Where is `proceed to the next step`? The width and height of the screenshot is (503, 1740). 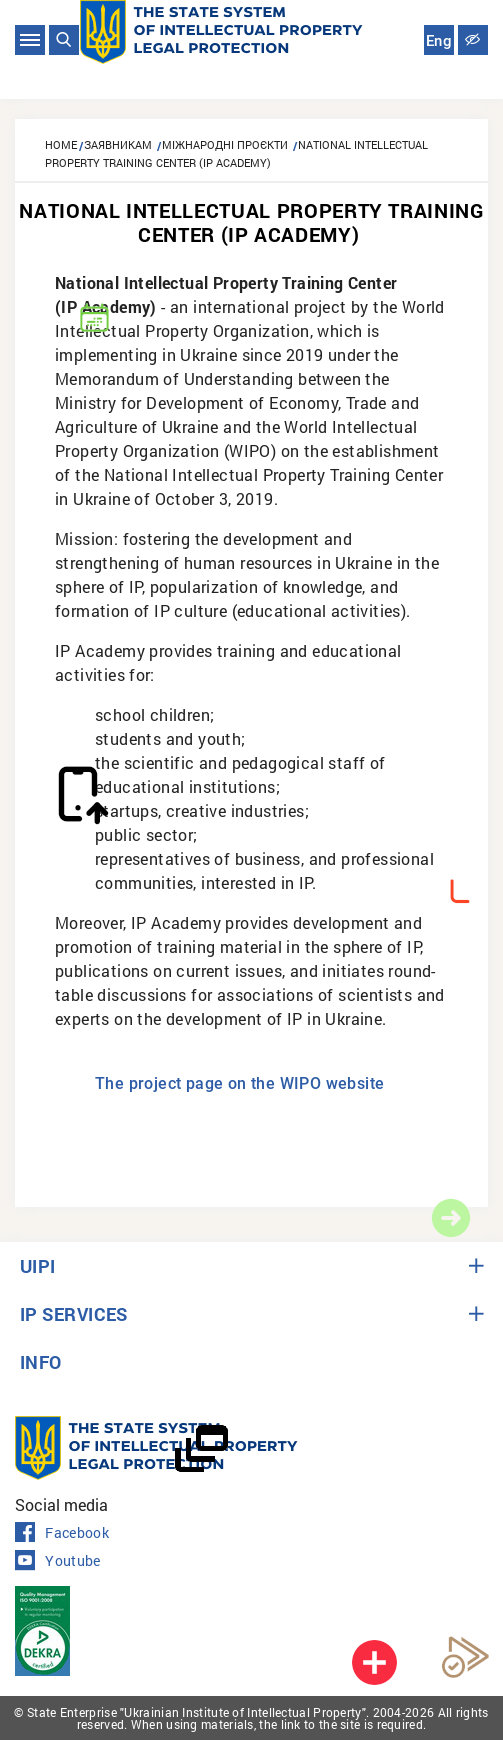
proceed to the next step is located at coordinates (451, 1218).